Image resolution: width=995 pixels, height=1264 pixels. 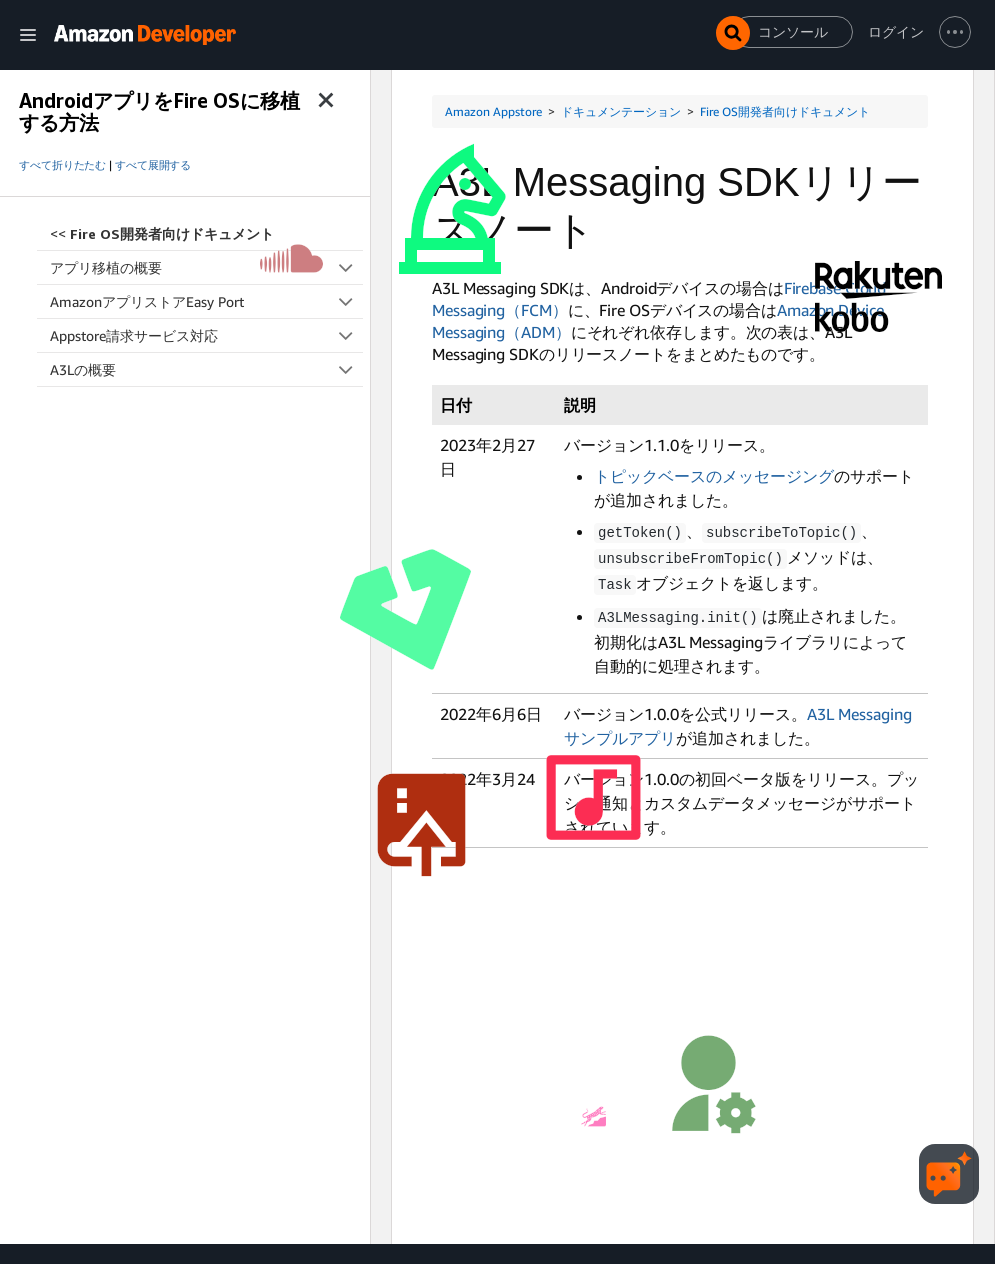 What do you see at coordinates (291, 258) in the screenshot?
I see `open SoundCloud app` at bounding box center [291, 258].